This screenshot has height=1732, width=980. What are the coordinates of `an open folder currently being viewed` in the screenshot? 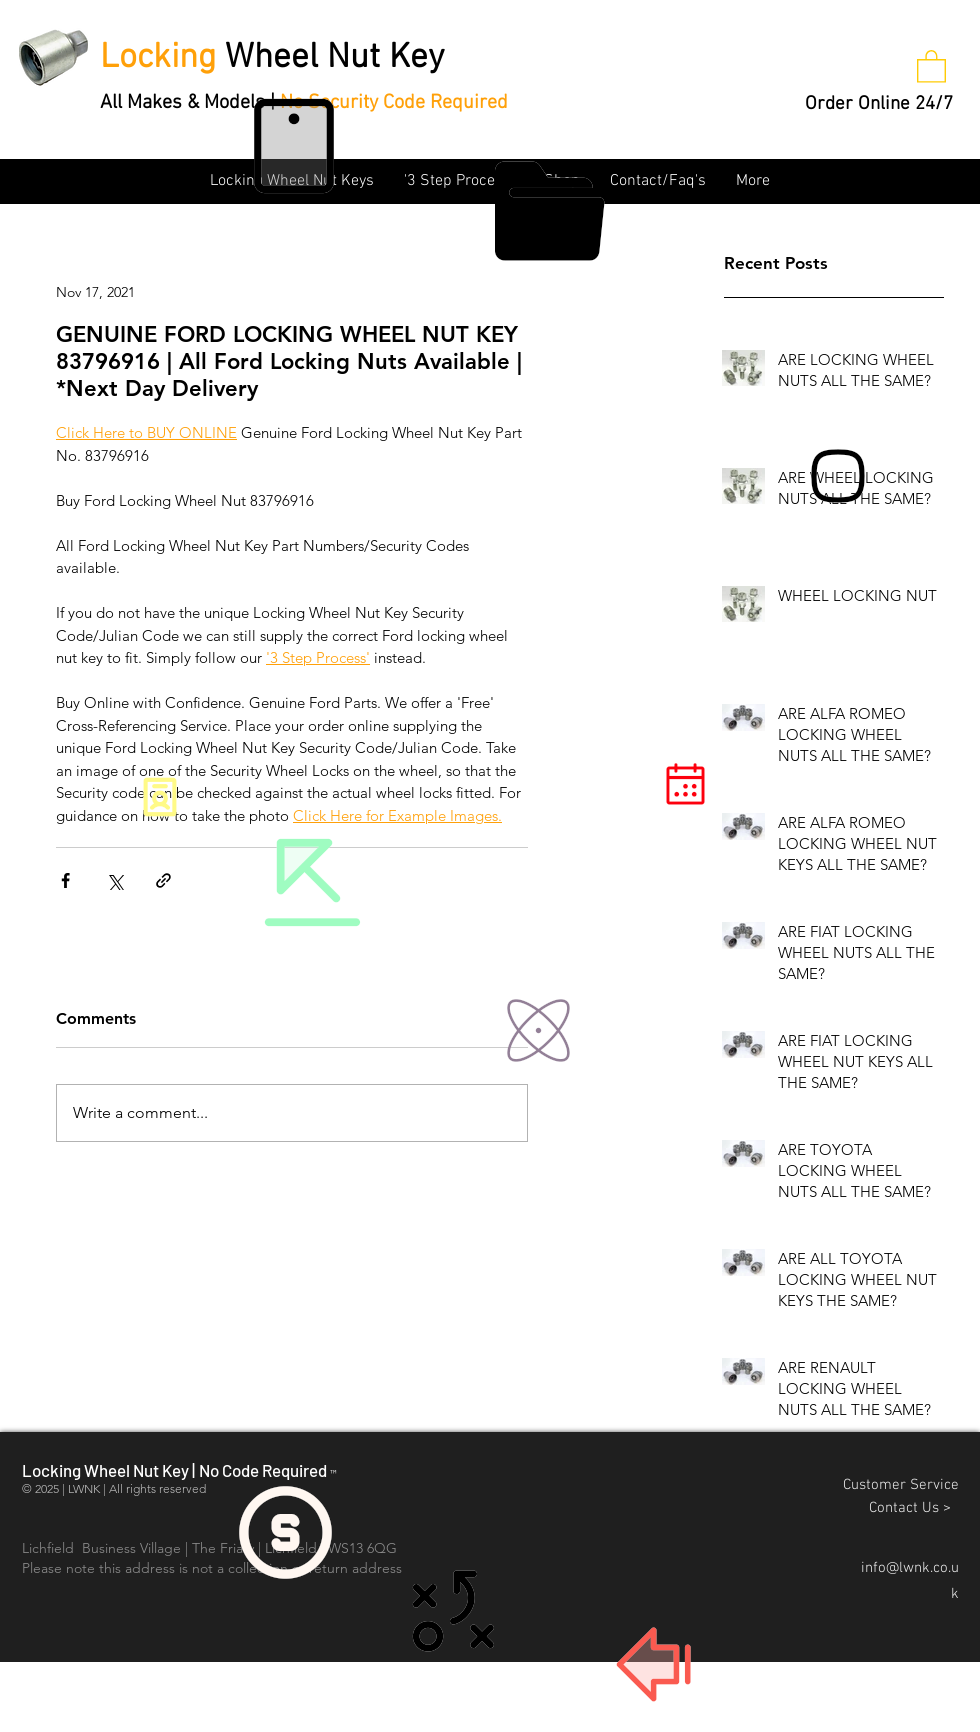 It's located at (550, 211).